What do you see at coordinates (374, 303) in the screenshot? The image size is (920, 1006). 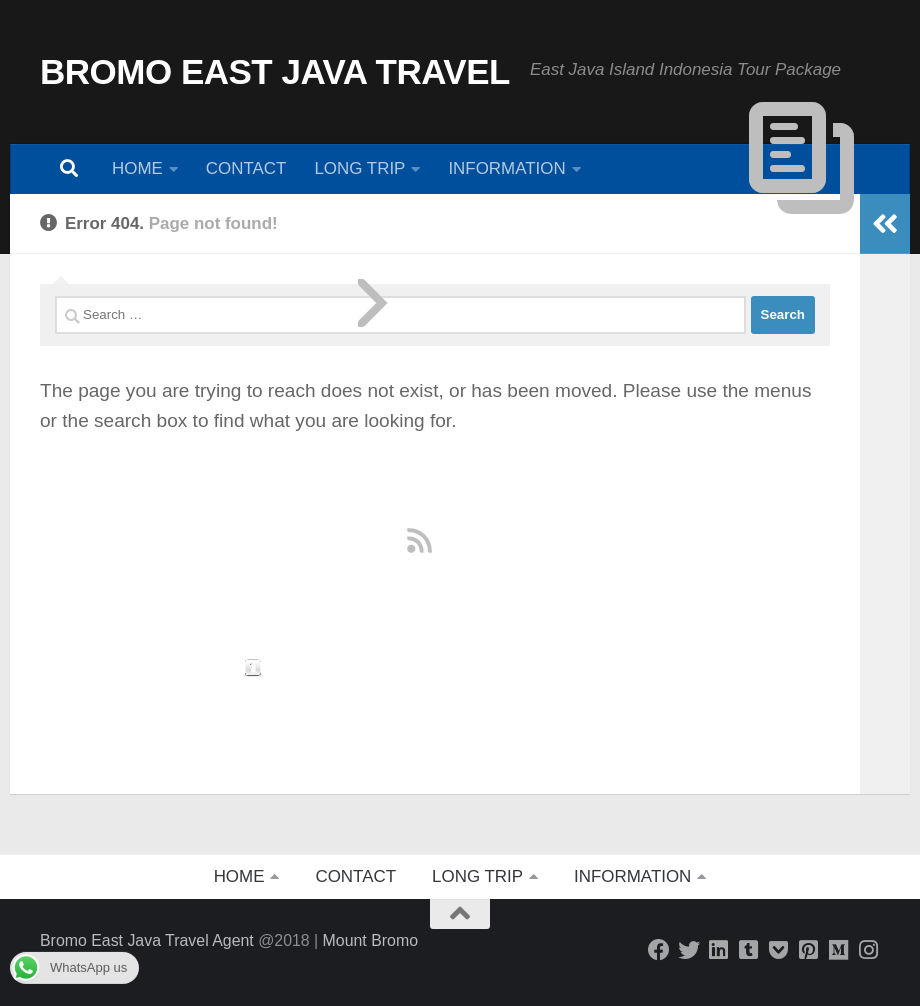 I see `go to next item or page` at bounding box center [374, 303].